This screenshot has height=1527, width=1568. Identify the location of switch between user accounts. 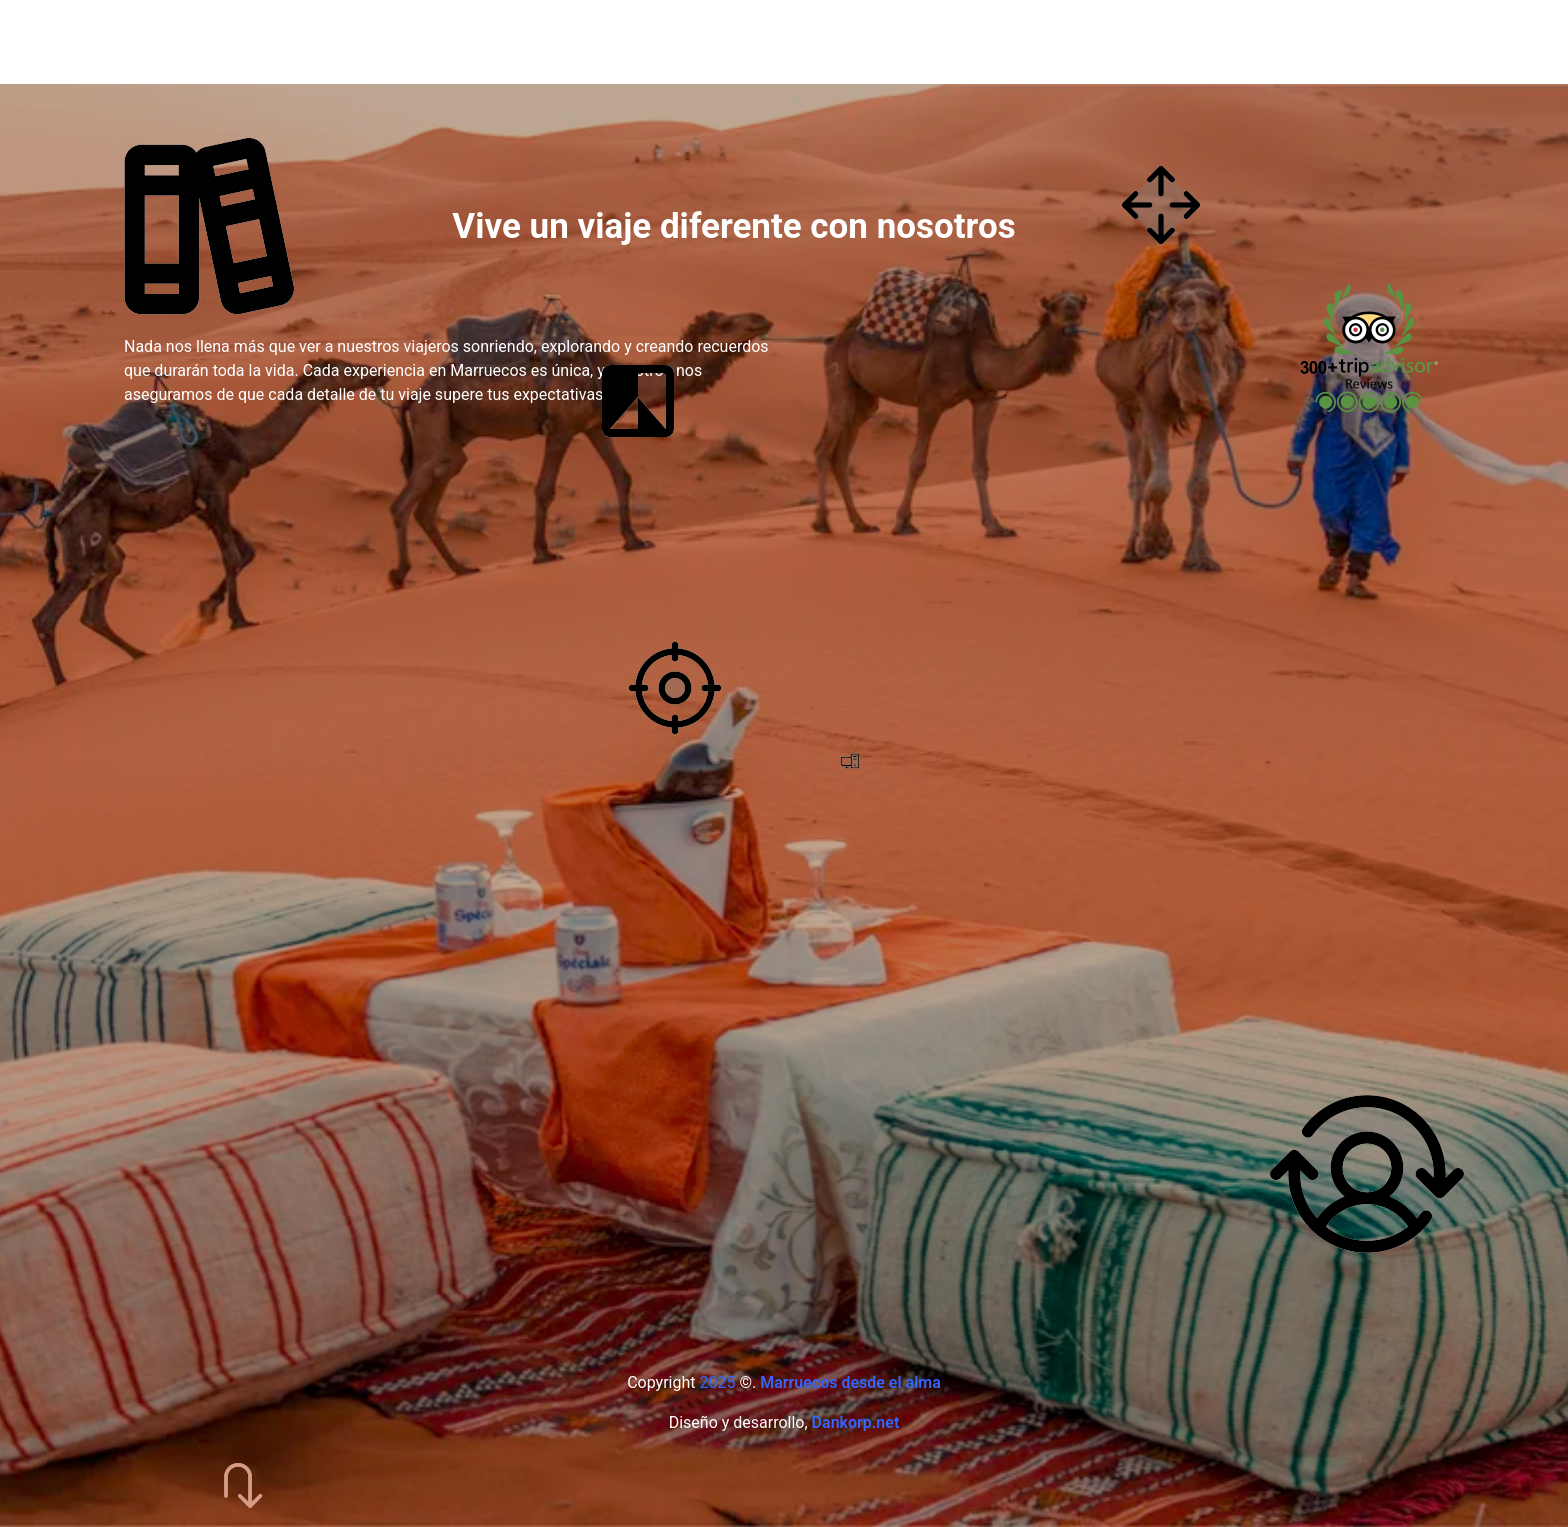
(1367, 1174).